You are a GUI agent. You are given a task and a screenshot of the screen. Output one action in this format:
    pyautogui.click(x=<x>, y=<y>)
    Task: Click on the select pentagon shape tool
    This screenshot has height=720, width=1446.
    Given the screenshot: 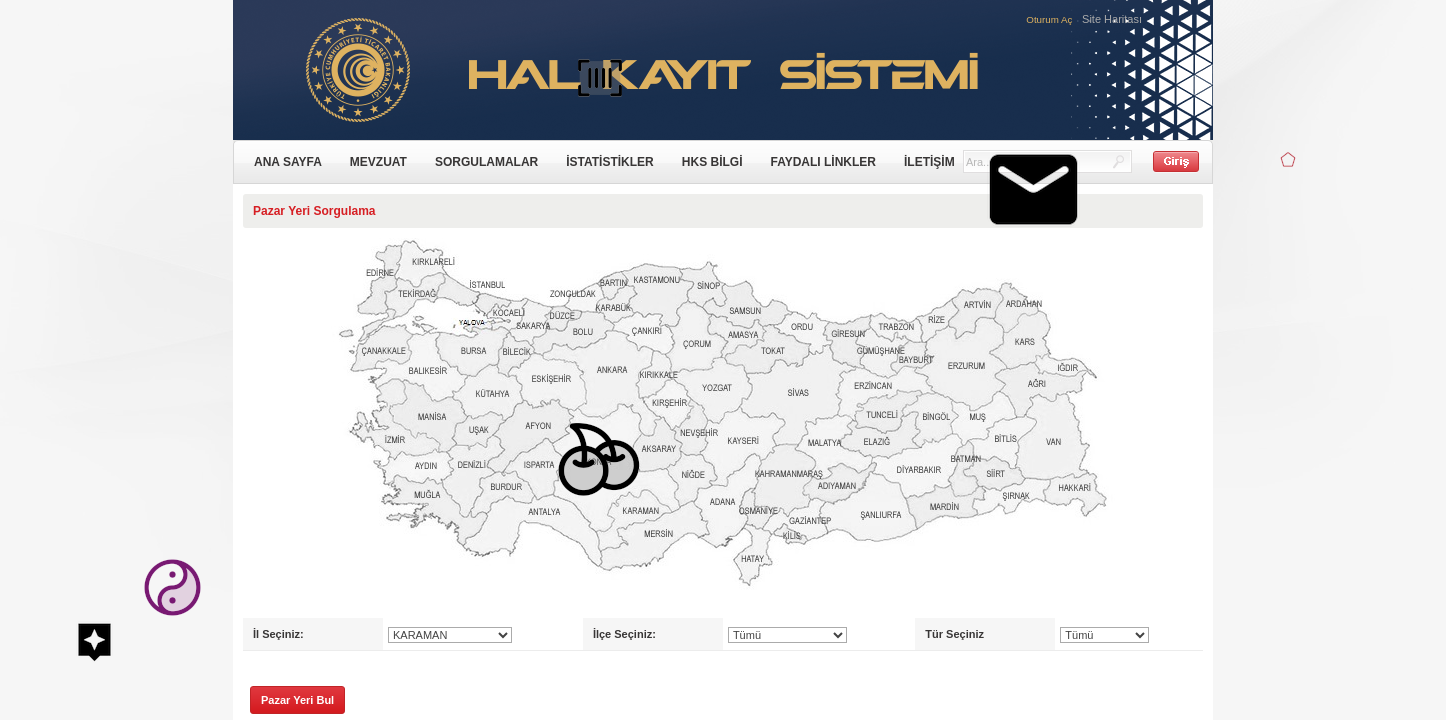 What is the action you would take?
    pyautogui.click(x=1288, y=160)
    